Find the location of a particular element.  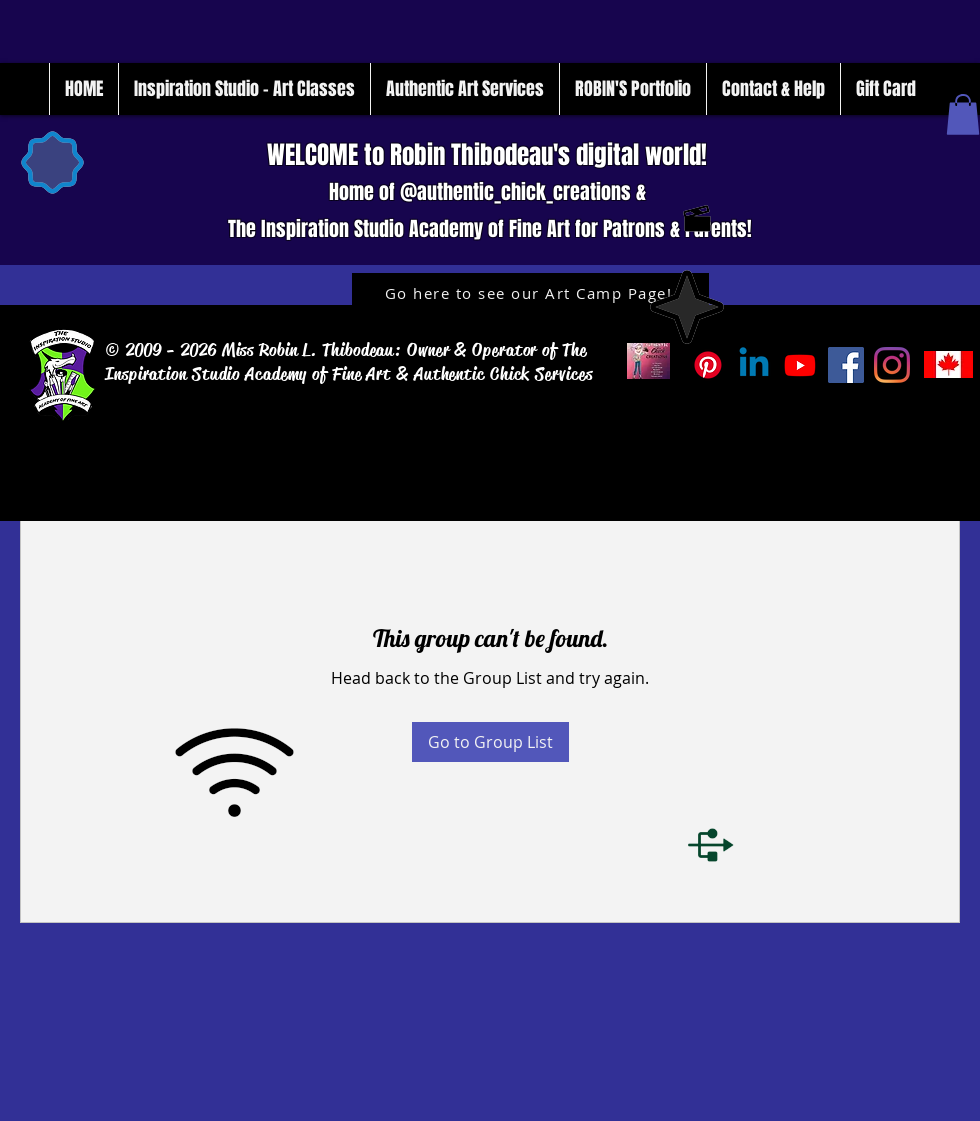

access video or movie content is located at coordinates (697, 219).